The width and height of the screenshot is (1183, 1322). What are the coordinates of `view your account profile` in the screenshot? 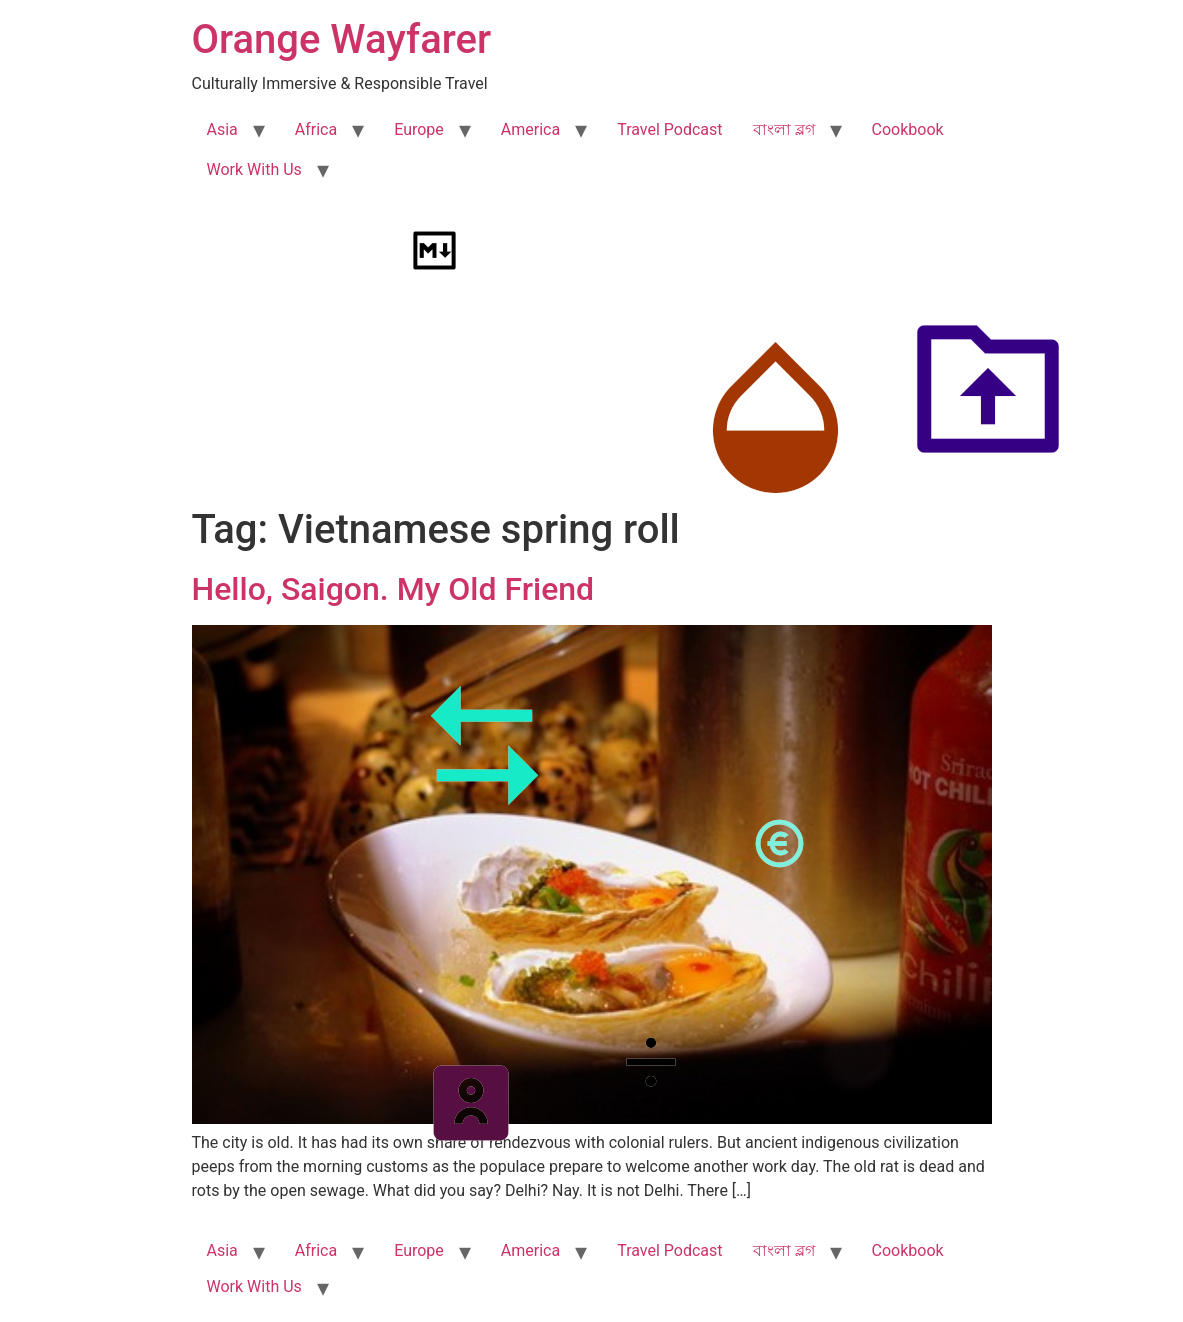 It's located at (471, 1103).